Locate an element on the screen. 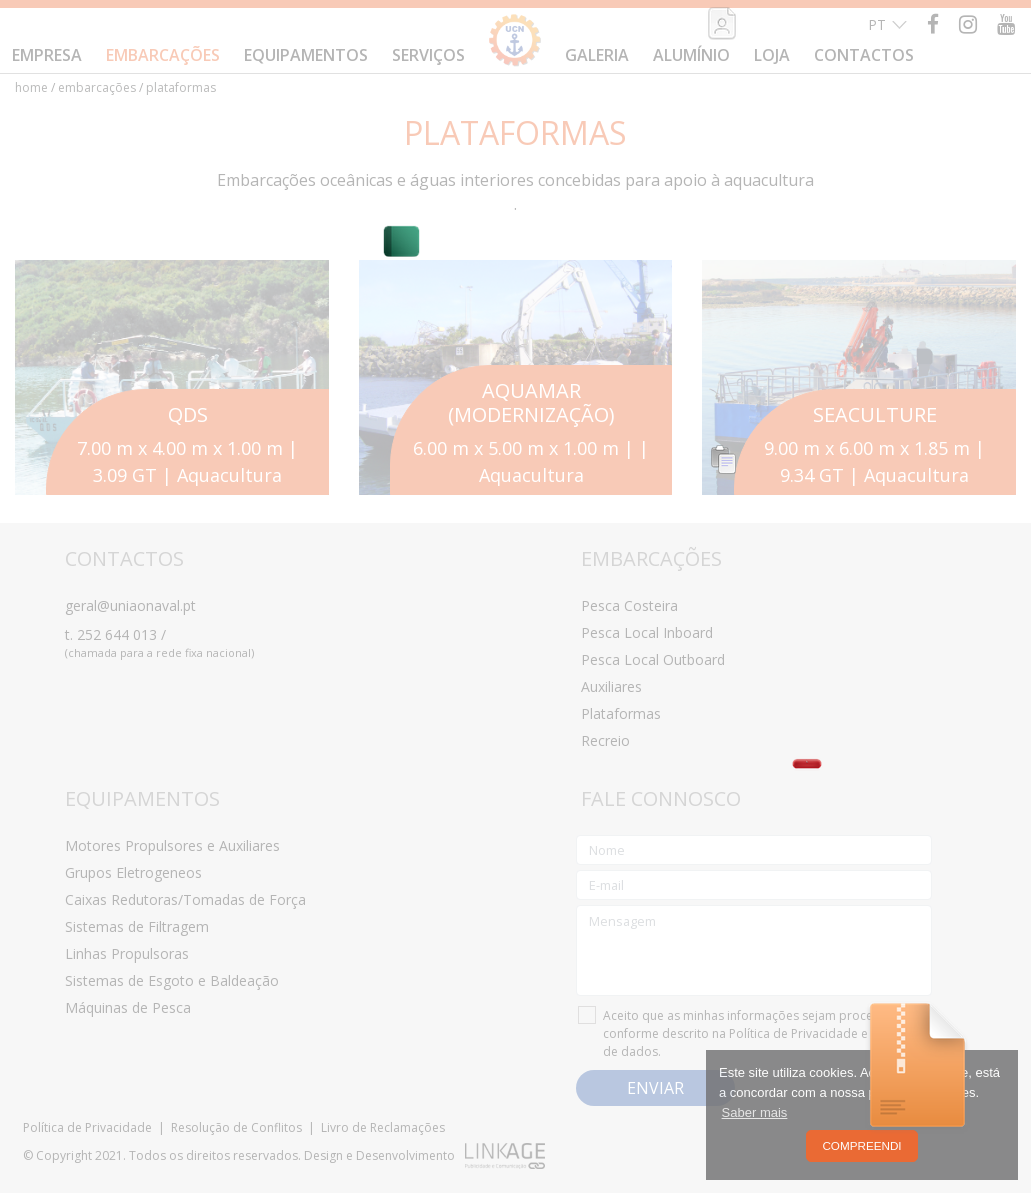 The height and width of the screenshot is (1193, 1031). paste content from clipboard is located at coordinates (723, 459).